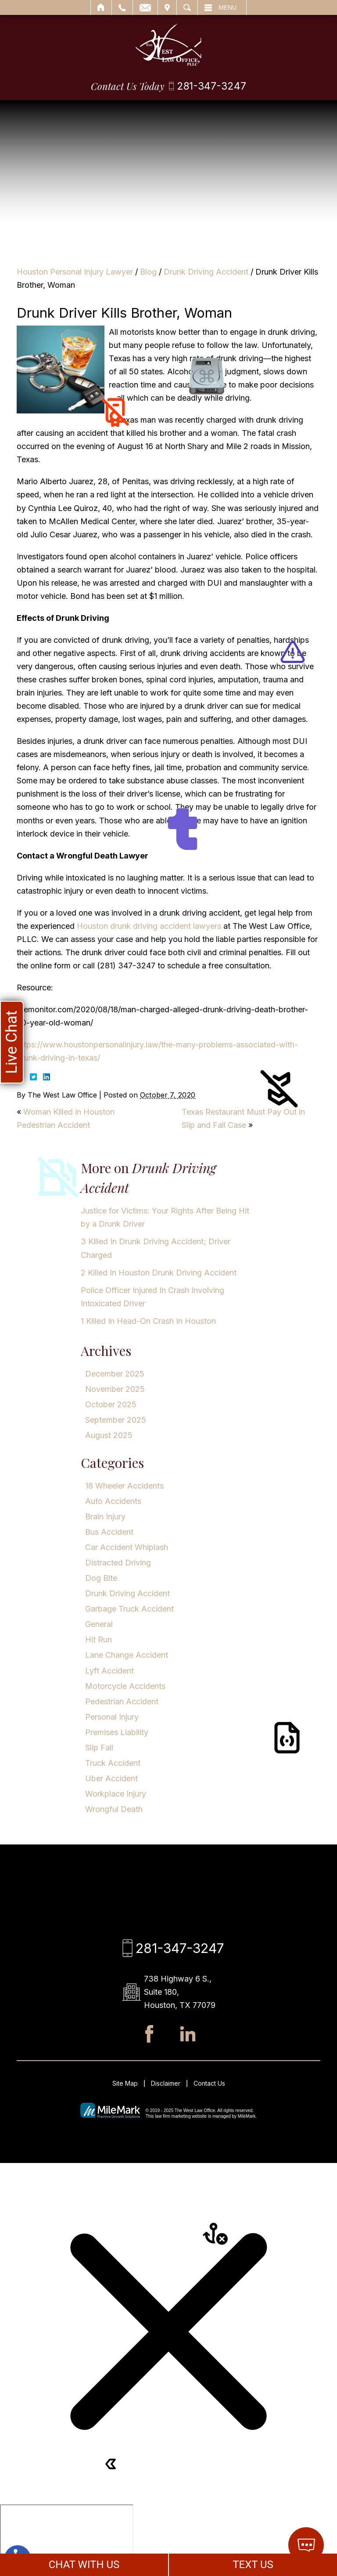 The width and height of the screenshot is (337, 2576). Describe the element at coordinates (183, 829) in the screenshot. I see `open tumblr app` at that location.